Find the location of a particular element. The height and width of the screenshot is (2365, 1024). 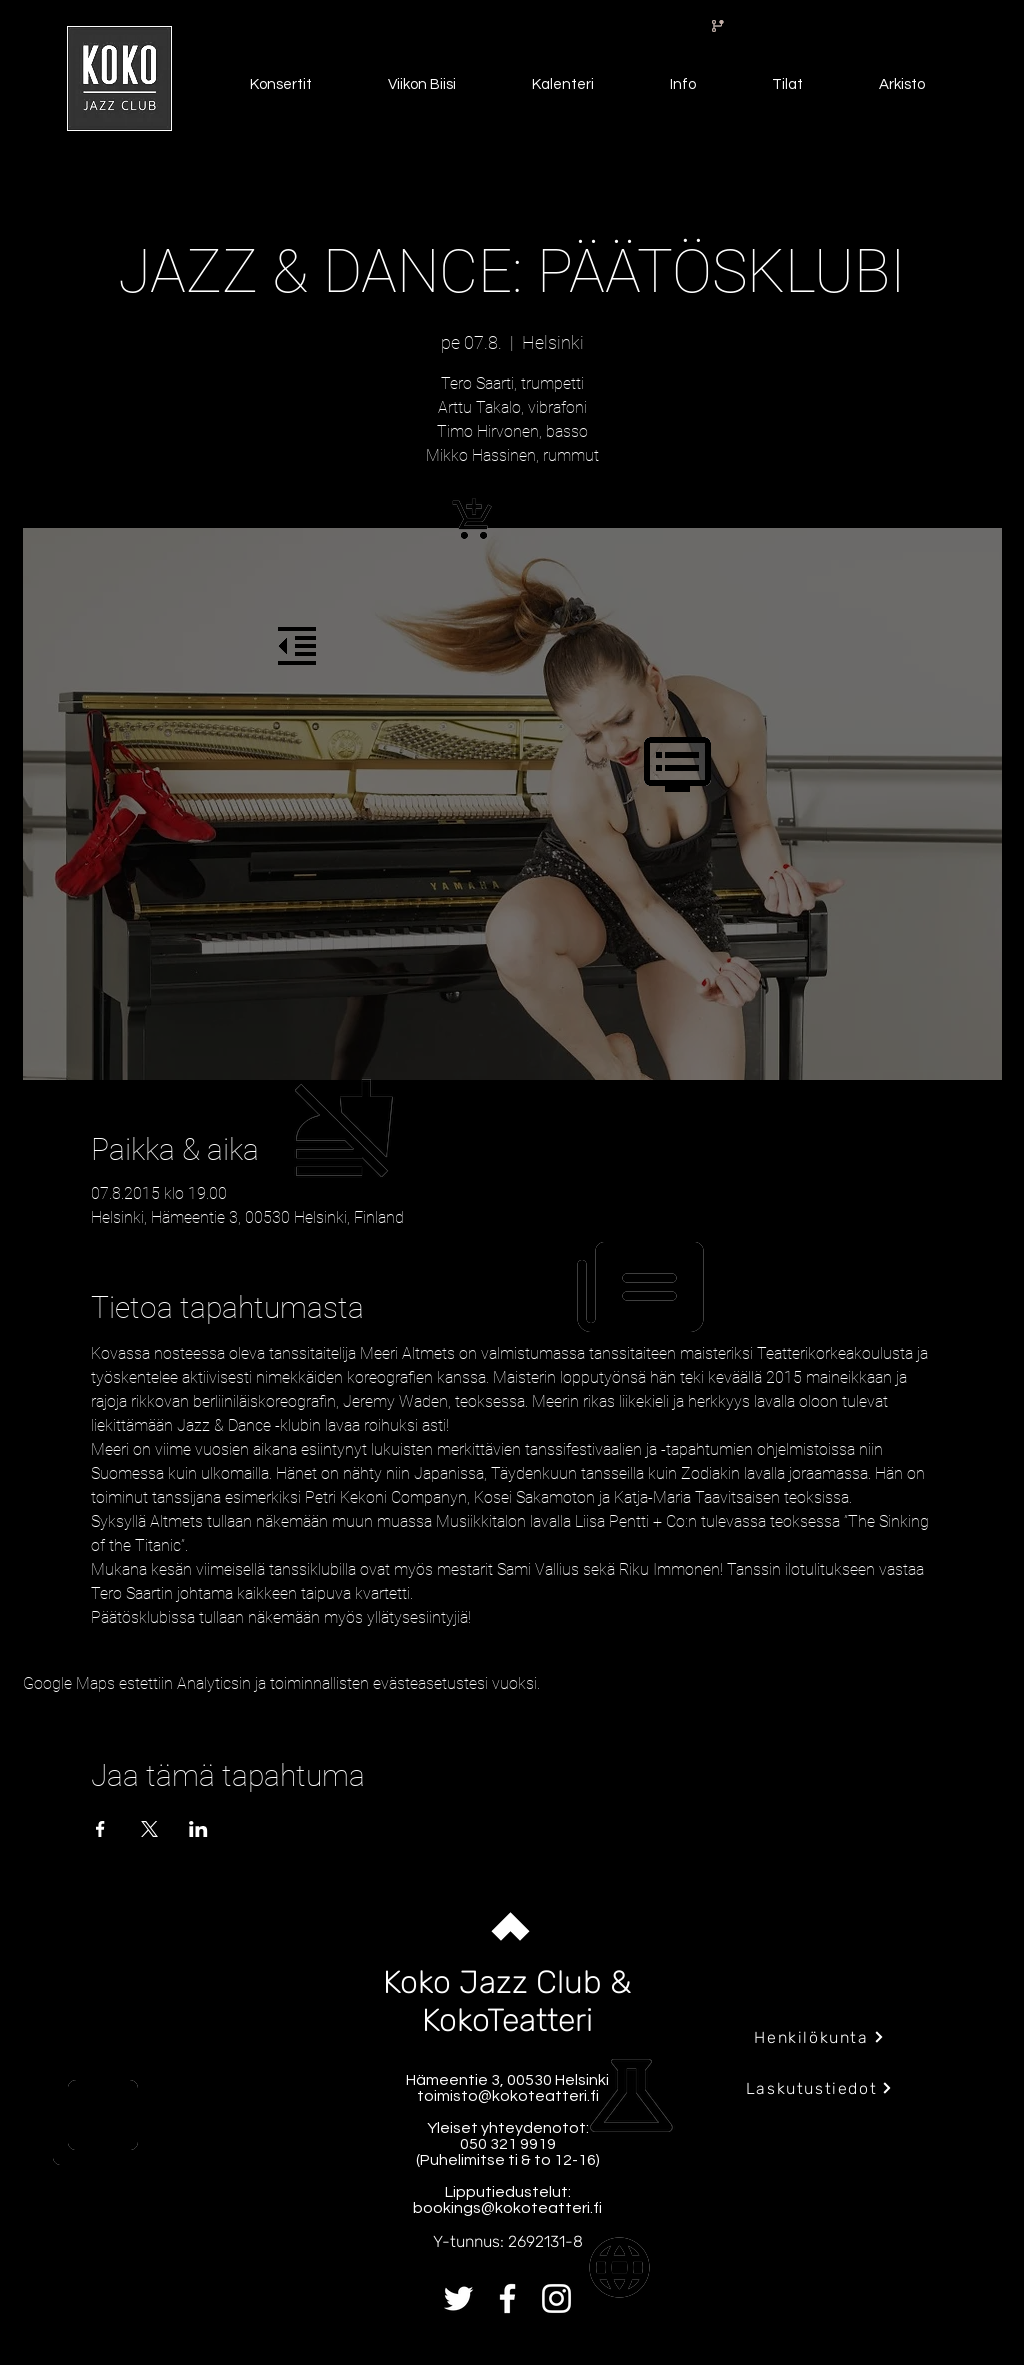

decrease text indentation is located at coordinates (297, 646).